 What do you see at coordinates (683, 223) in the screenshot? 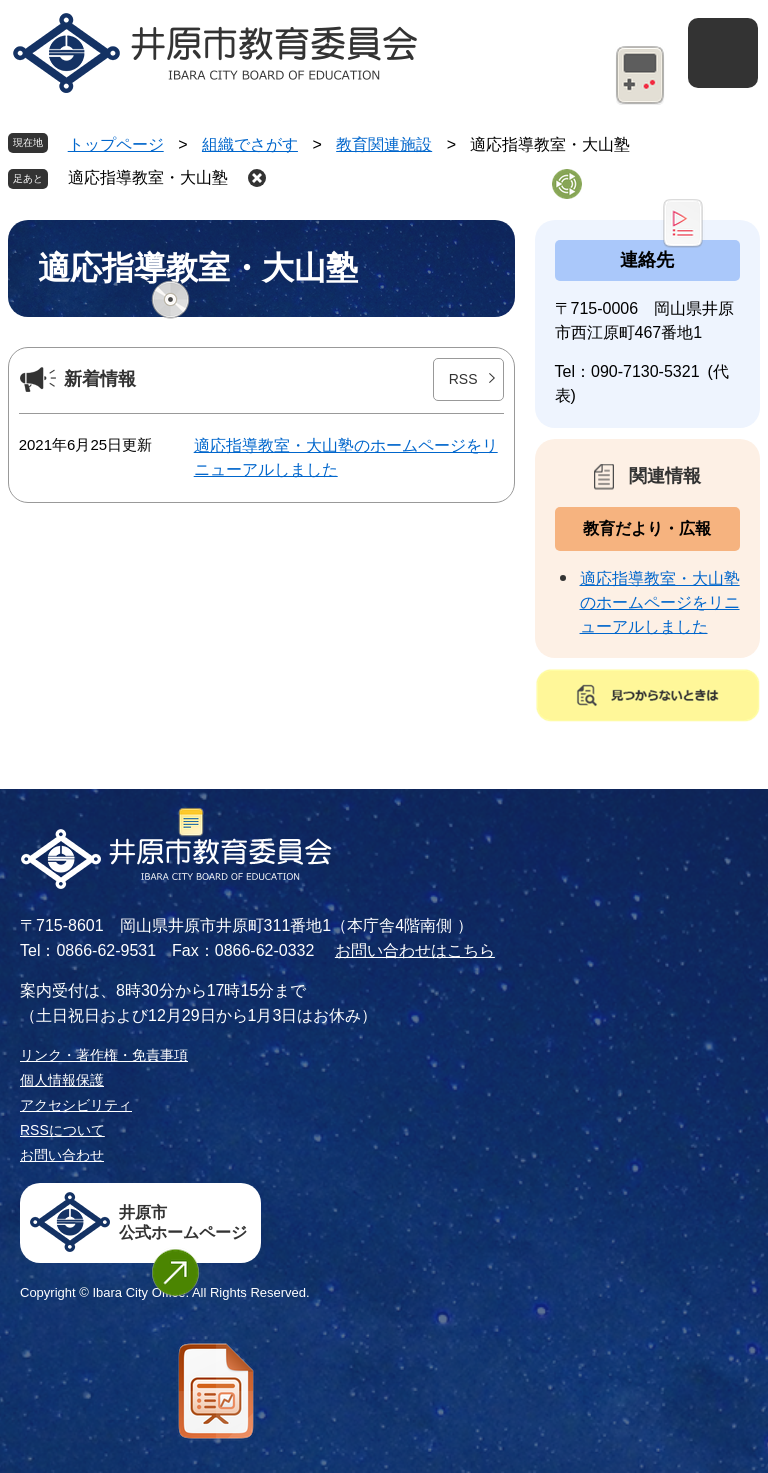
I see `an mp3 playlist file` at bounding box center [683, 223].